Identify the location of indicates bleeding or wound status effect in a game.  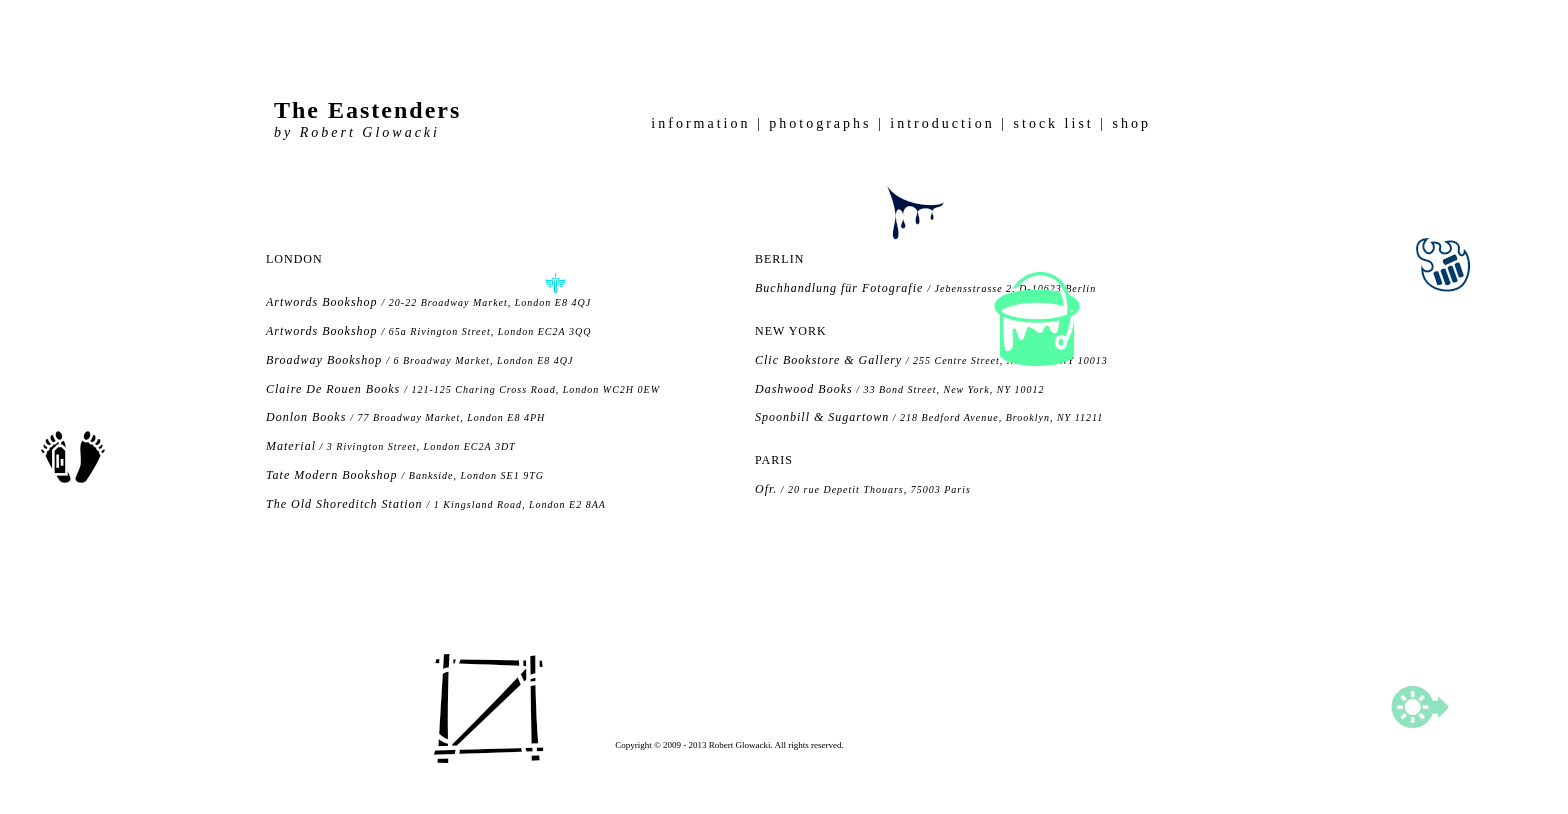
(915, 211).